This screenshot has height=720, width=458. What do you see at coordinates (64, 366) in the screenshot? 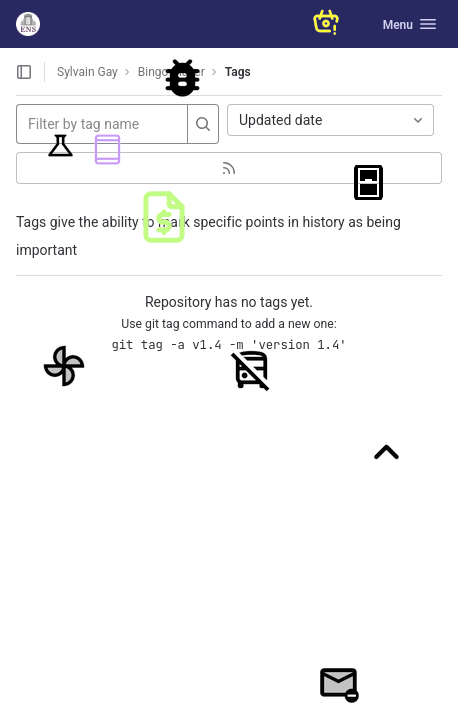
I see `access toys or games section` at bounding box center [64, 366].